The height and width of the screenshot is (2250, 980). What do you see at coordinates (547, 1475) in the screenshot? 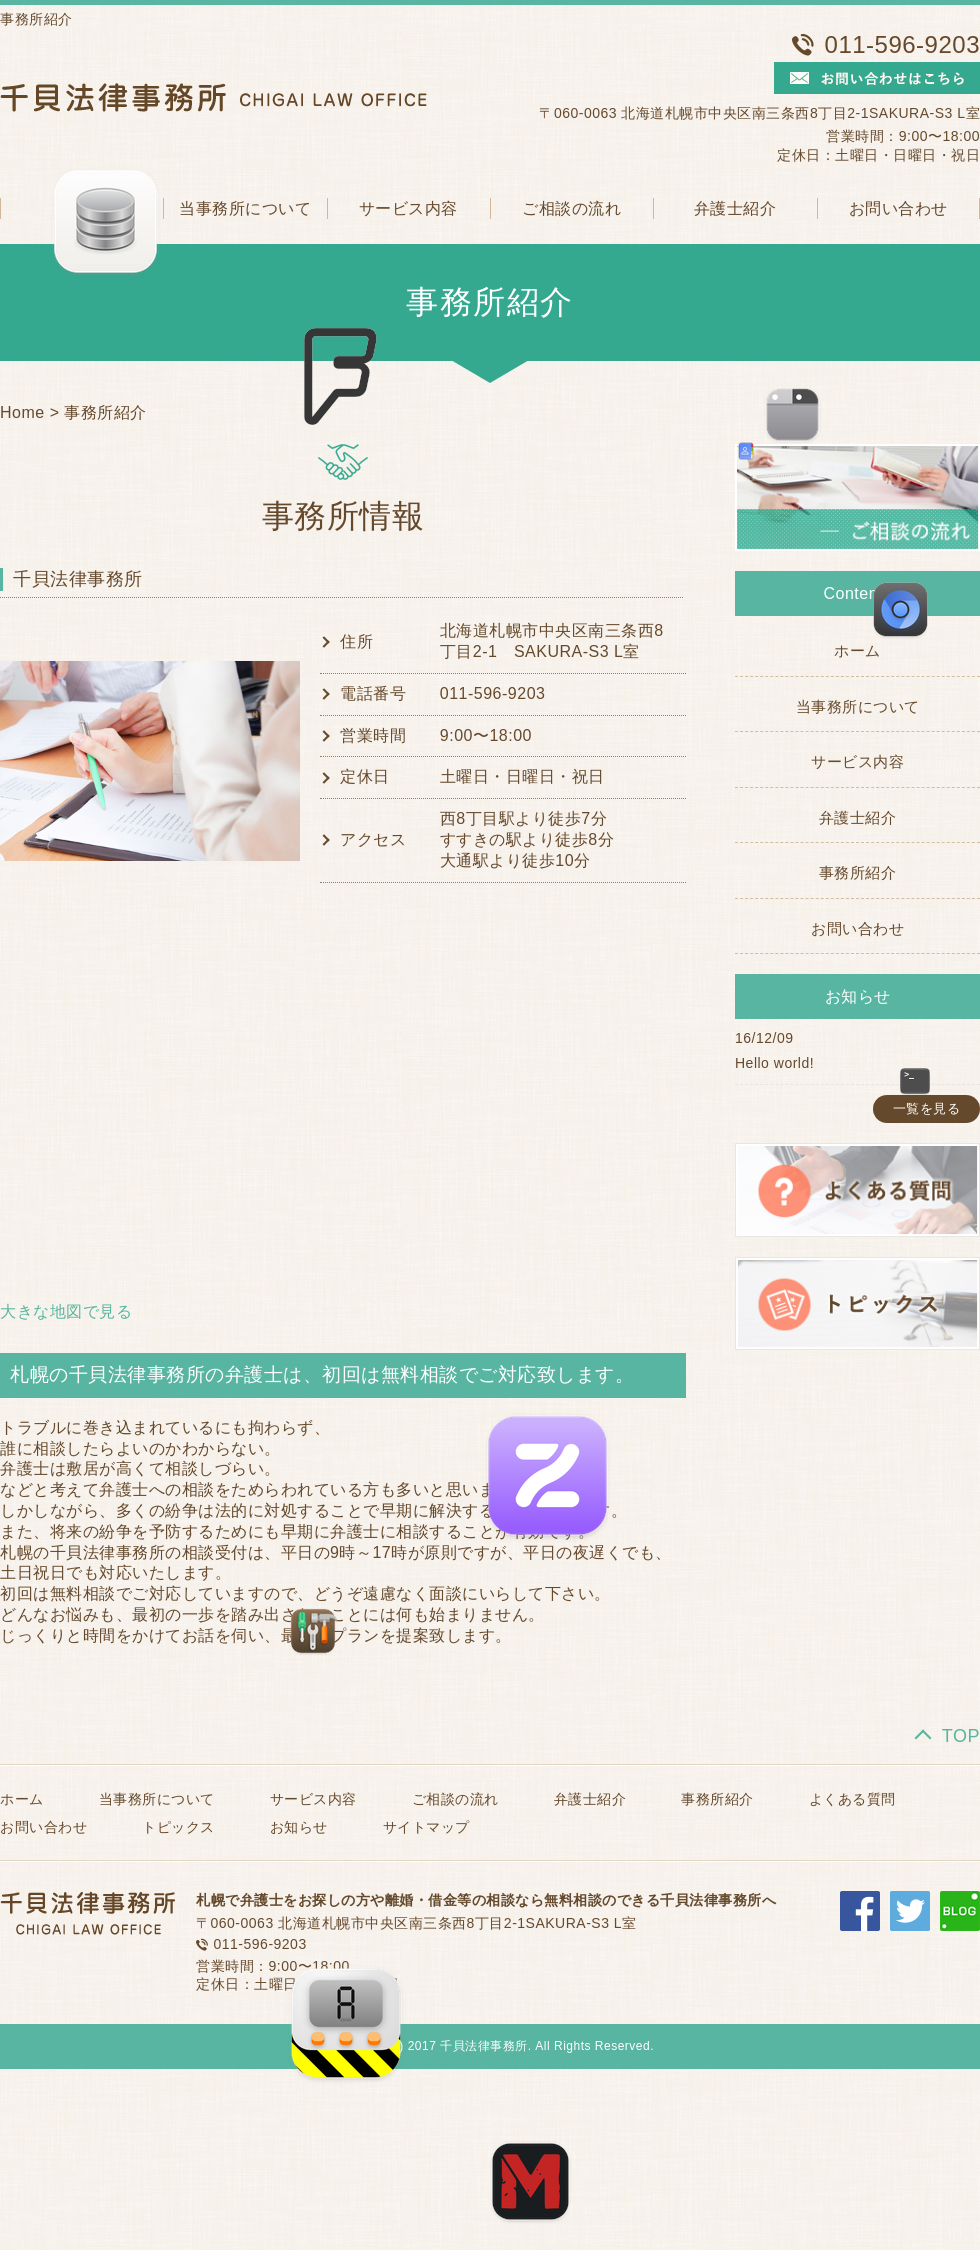
I see `open zen browser (twilight theme)` at bounding box center [547, 1475].